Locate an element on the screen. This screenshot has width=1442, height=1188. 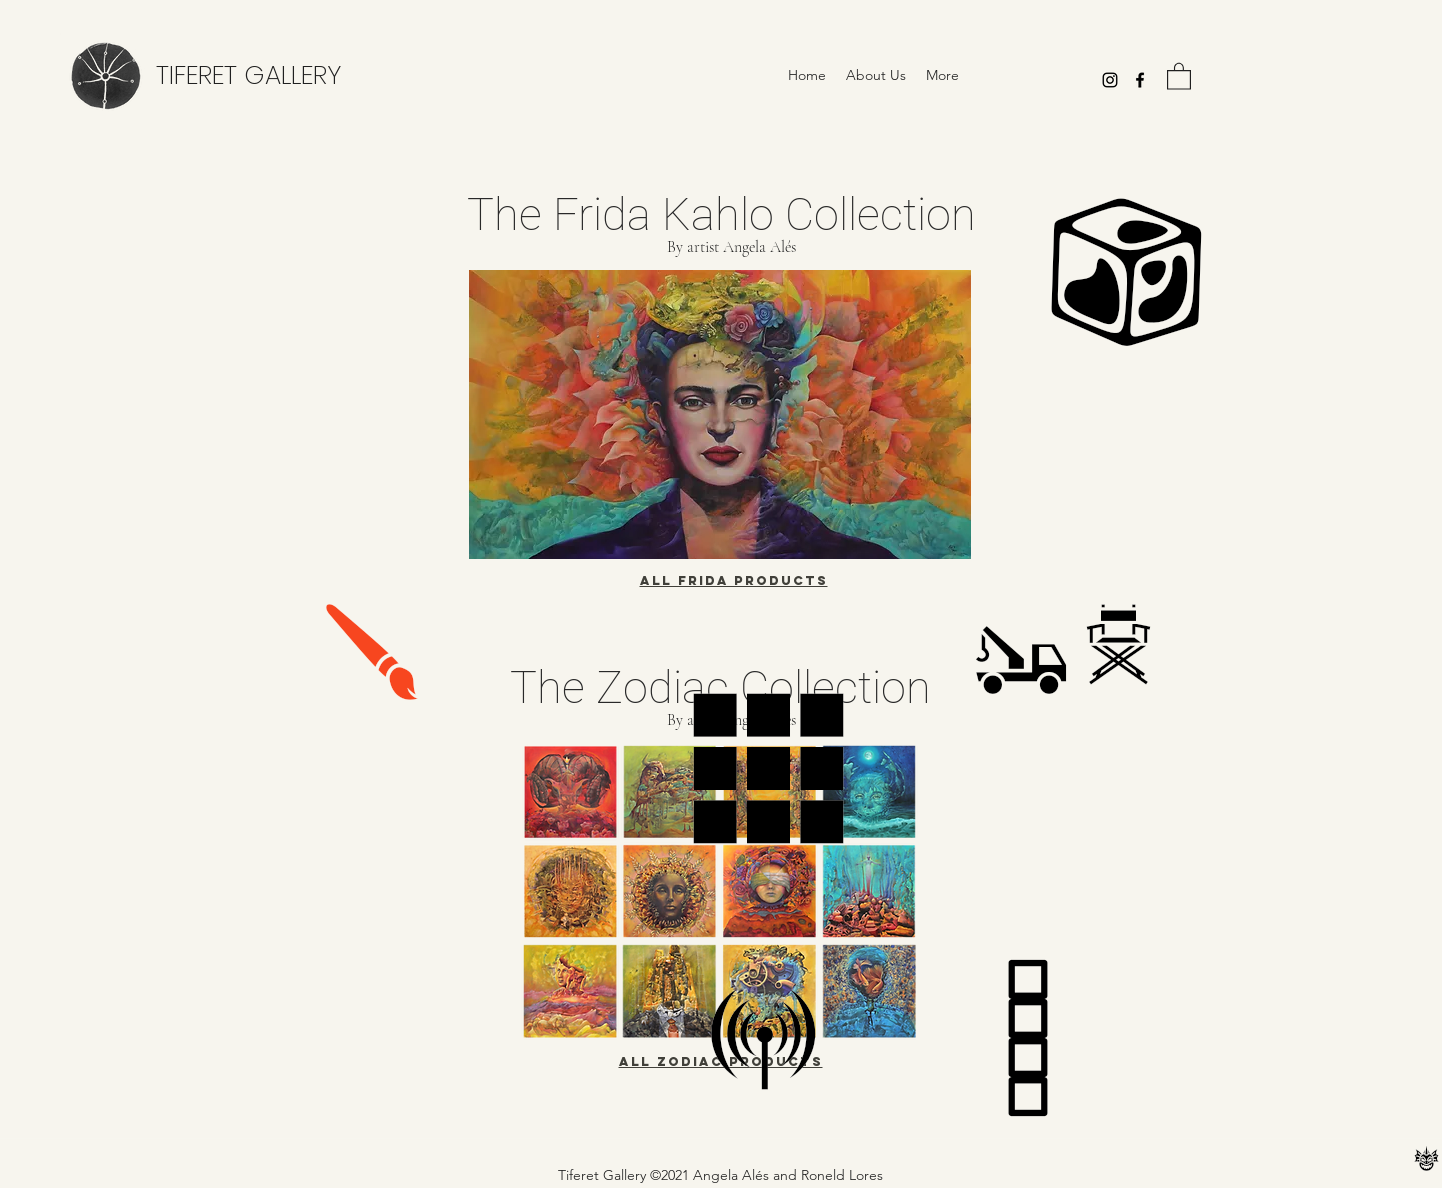
access director or creator mode is located at coordinates (1118, 644).